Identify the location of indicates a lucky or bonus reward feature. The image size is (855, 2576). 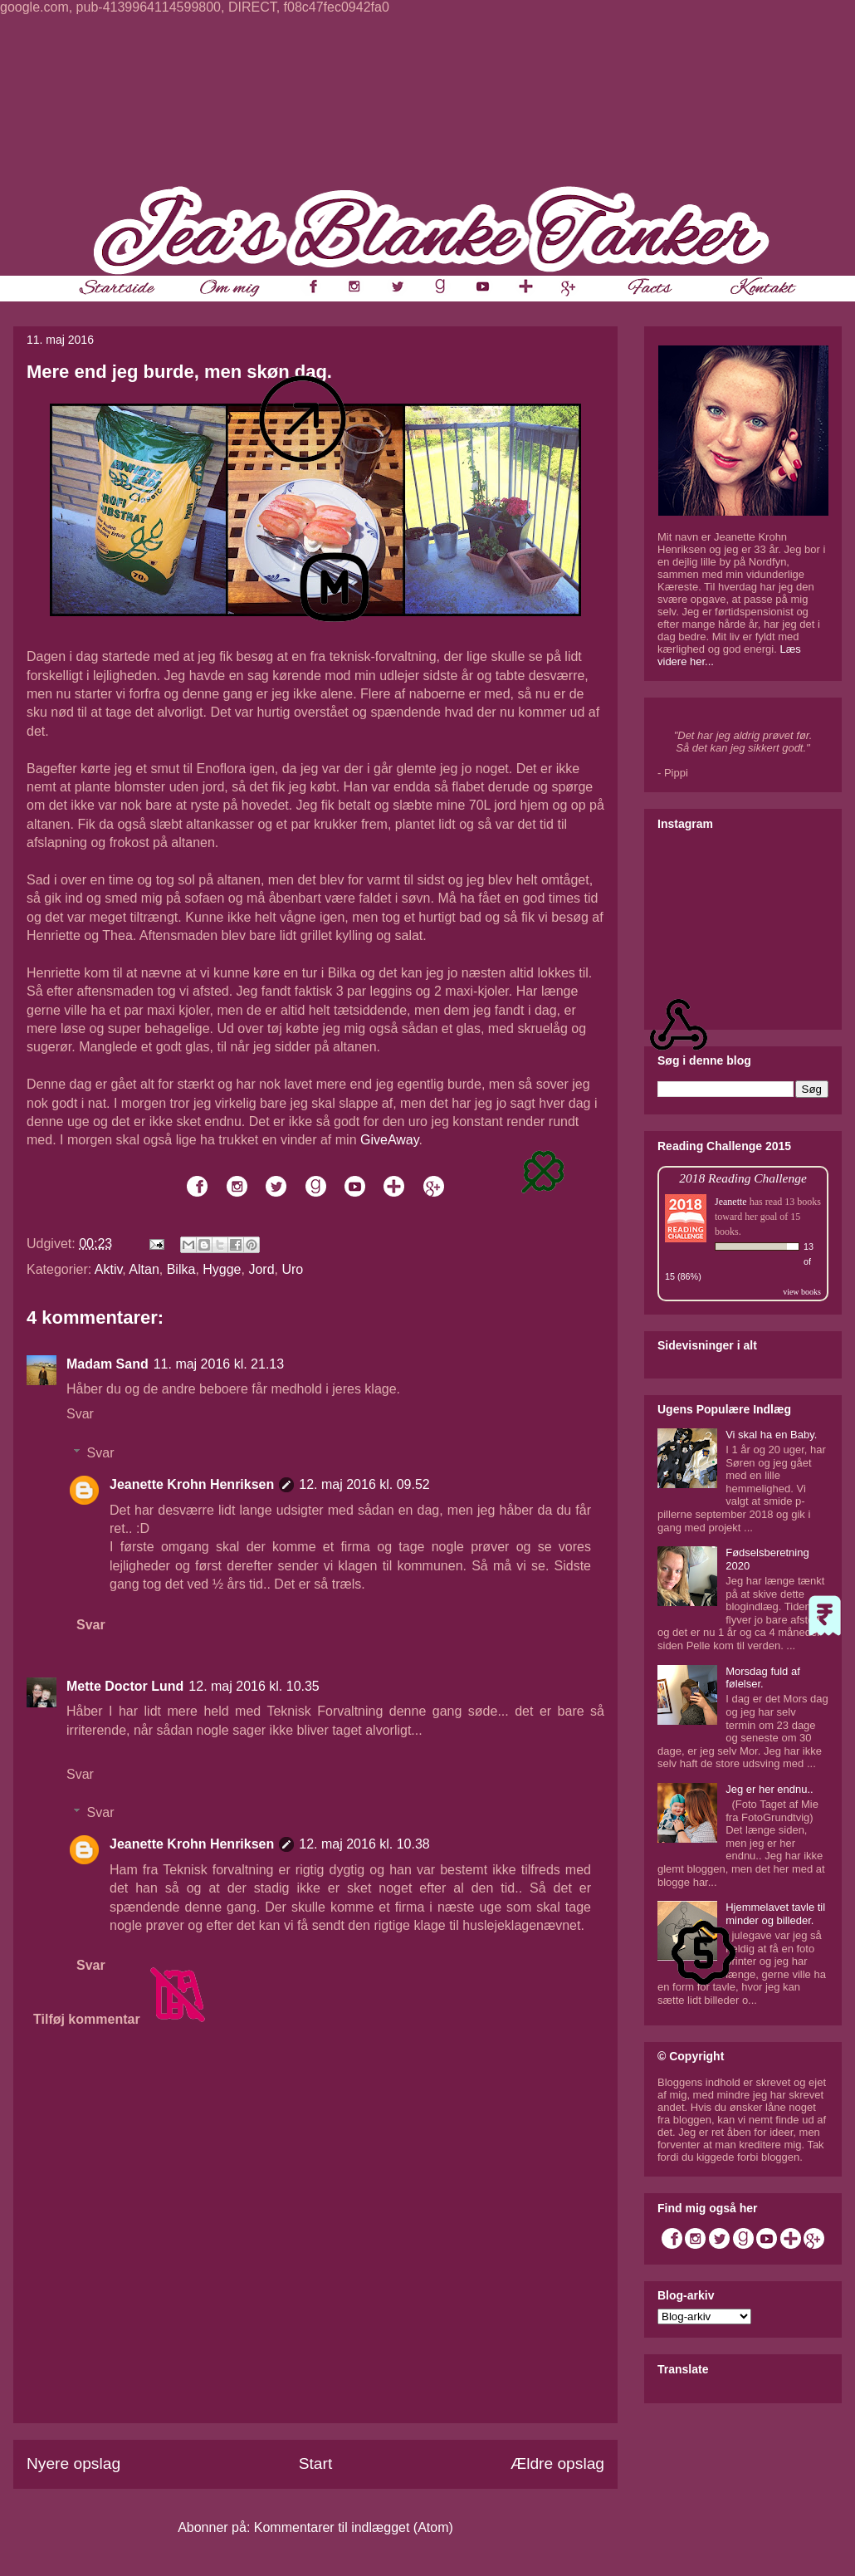
(544, 1171).